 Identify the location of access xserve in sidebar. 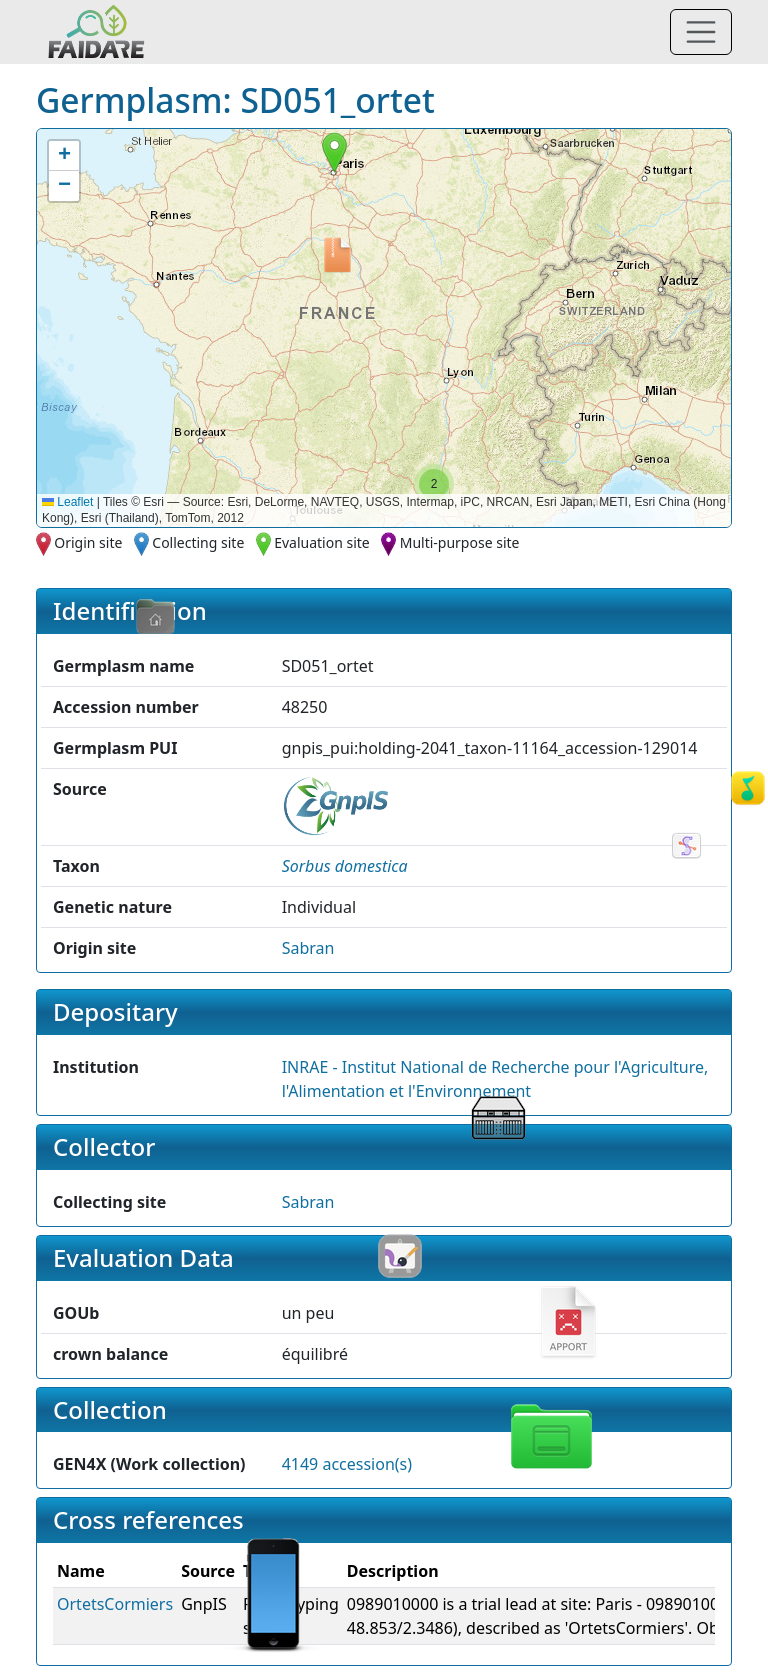
(498, 1116).